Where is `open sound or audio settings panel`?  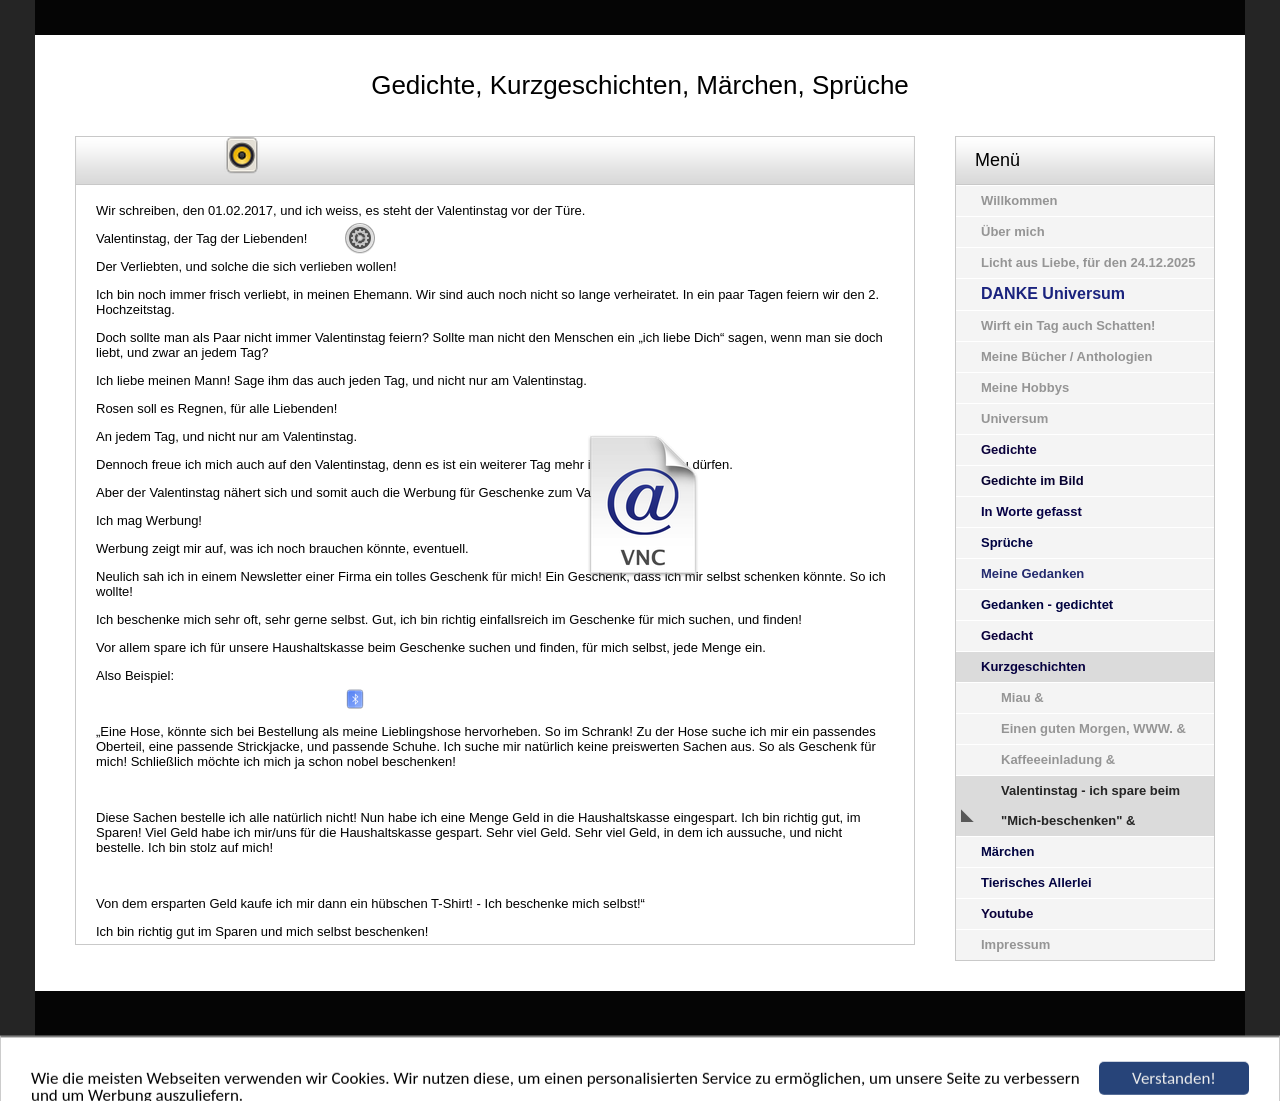 open sound or audio settings panel is located at coordinates (242, 155).